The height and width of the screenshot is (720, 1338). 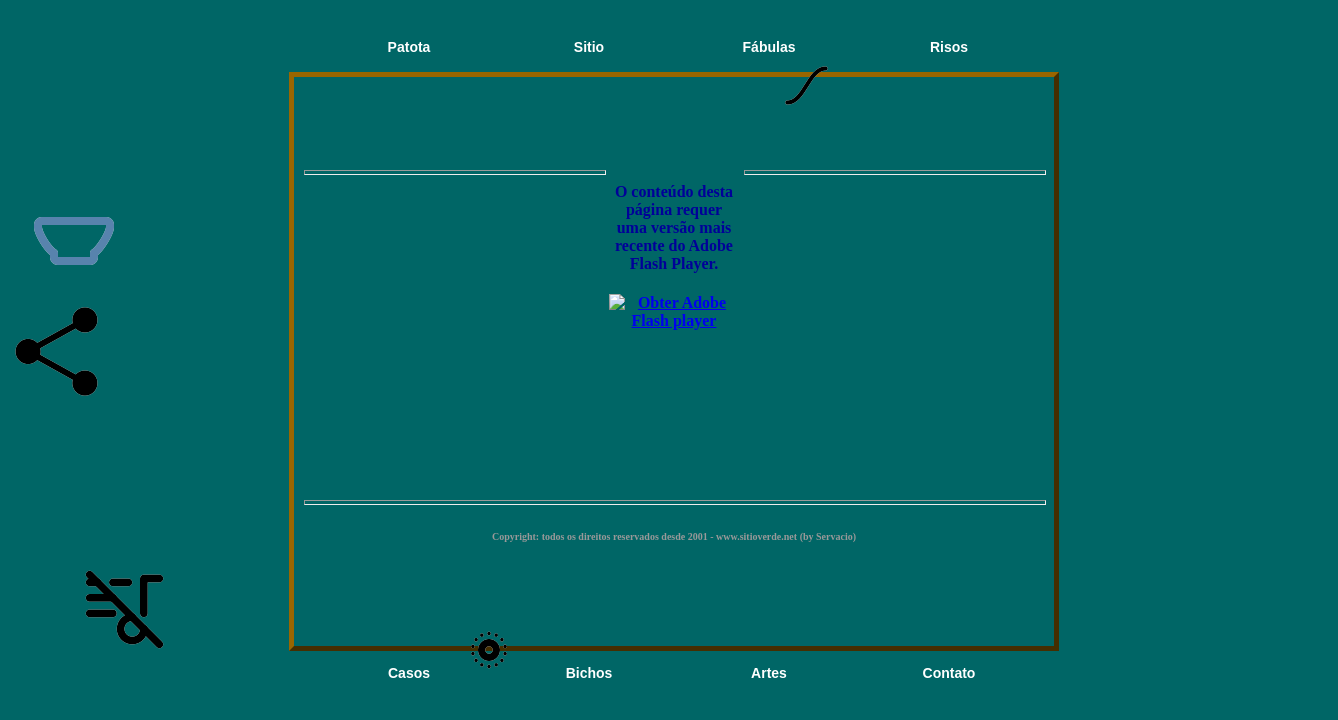 What do you see at coordinates (124, 609) in the screenshot?
I see `playlist unavailable or disabled` at bounding box center [124, 609].